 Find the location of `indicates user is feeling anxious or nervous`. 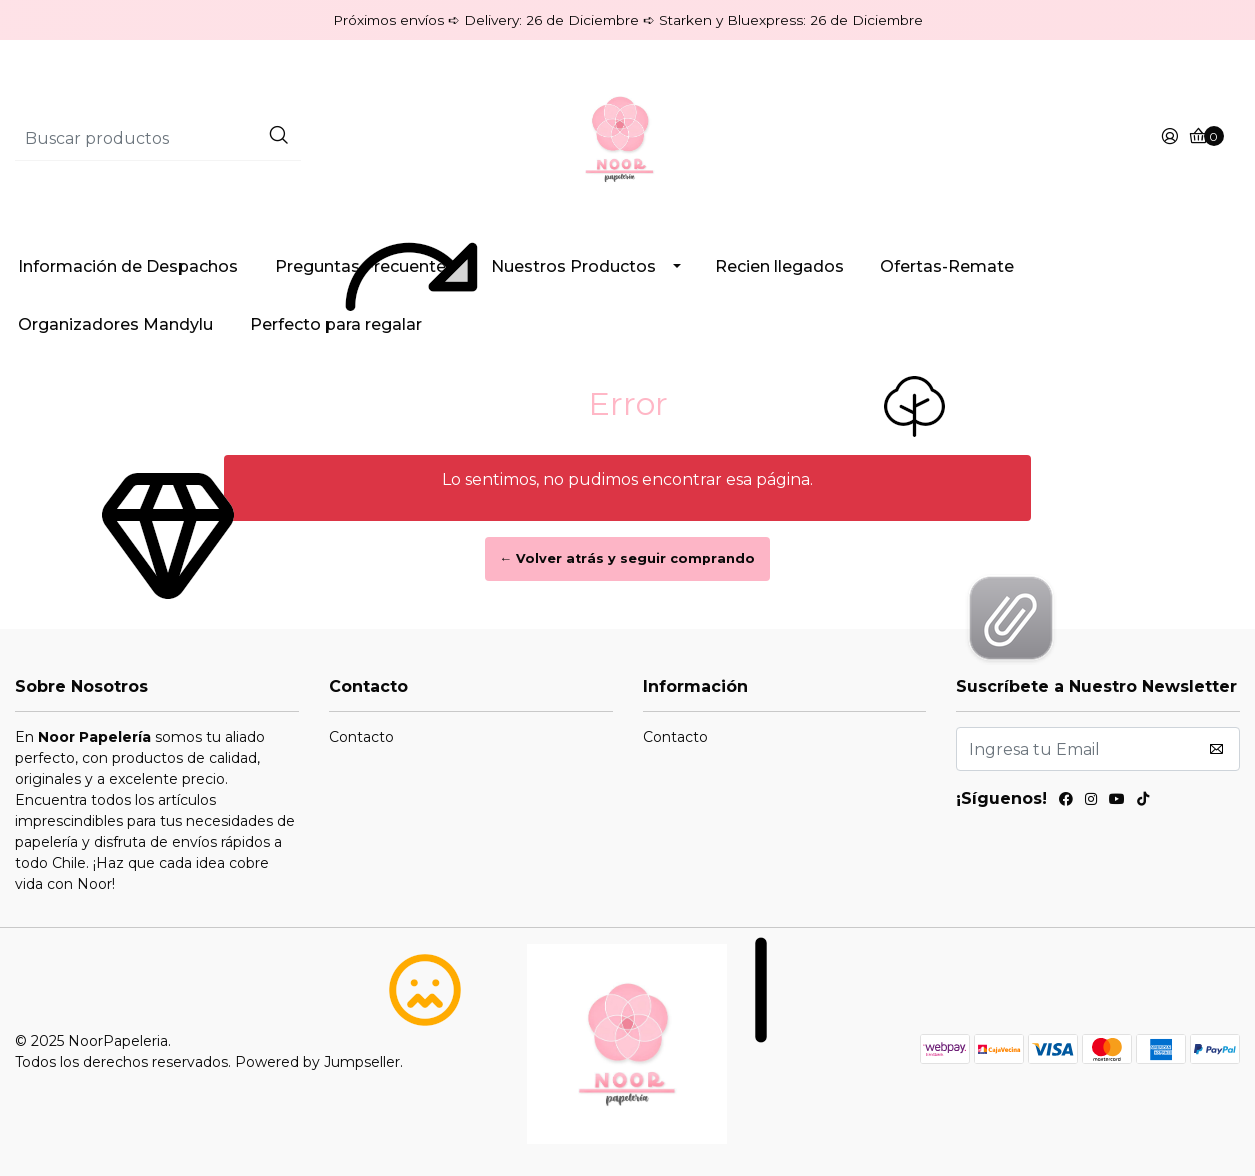

indicates user is feeling anxious or nervous is located at coordinates (425, 990).